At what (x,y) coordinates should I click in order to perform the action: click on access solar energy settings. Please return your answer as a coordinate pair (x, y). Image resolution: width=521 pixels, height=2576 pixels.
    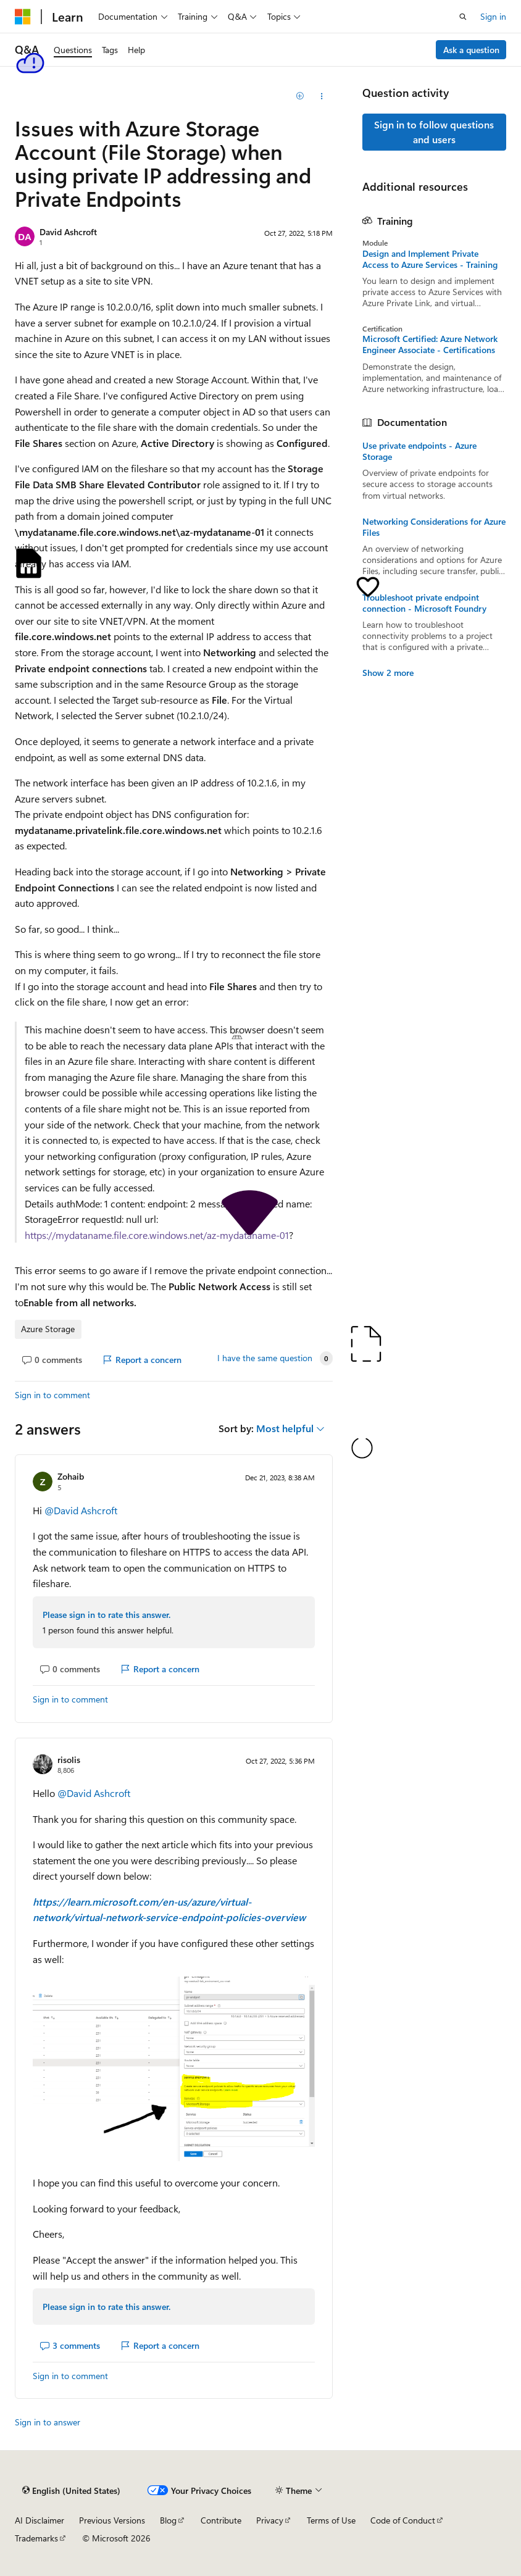
    Looking at the image, I should click on (237, 1035).